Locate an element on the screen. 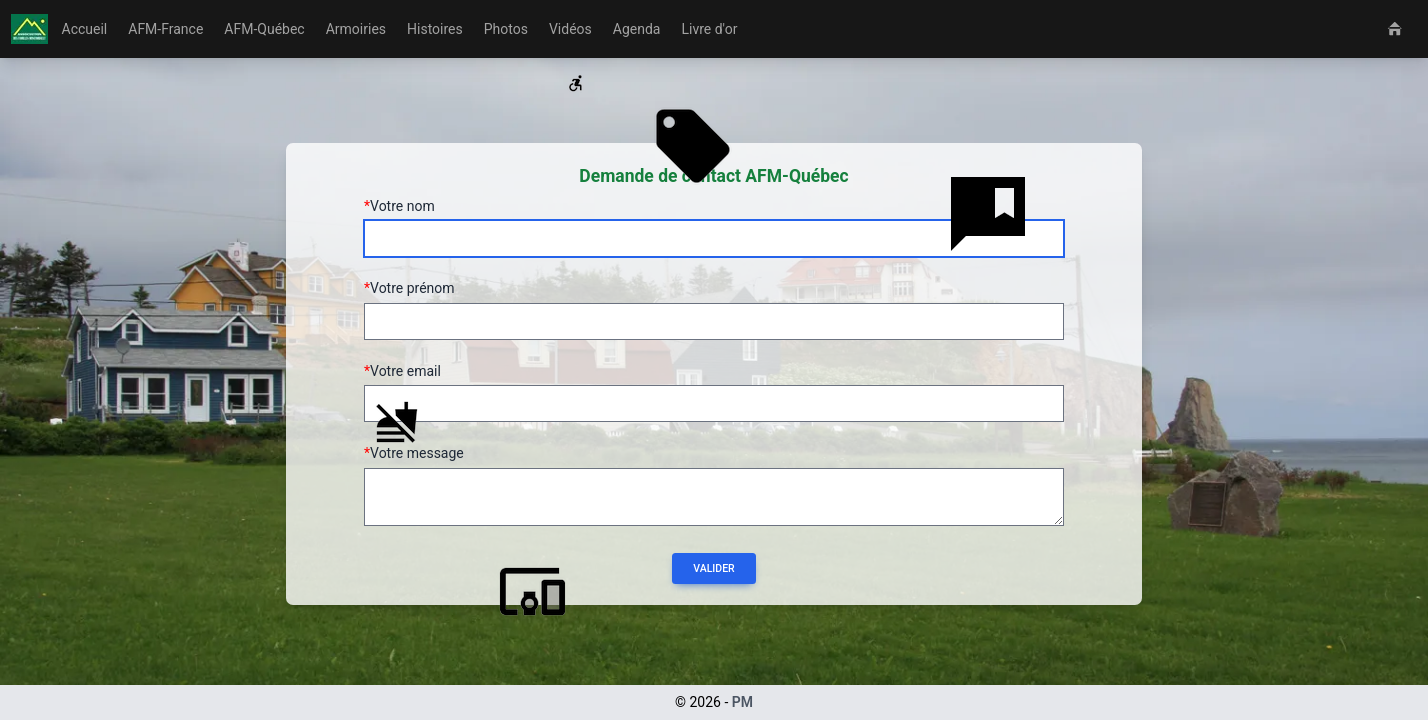  view other connected devices is located at coordinates (532, 591).